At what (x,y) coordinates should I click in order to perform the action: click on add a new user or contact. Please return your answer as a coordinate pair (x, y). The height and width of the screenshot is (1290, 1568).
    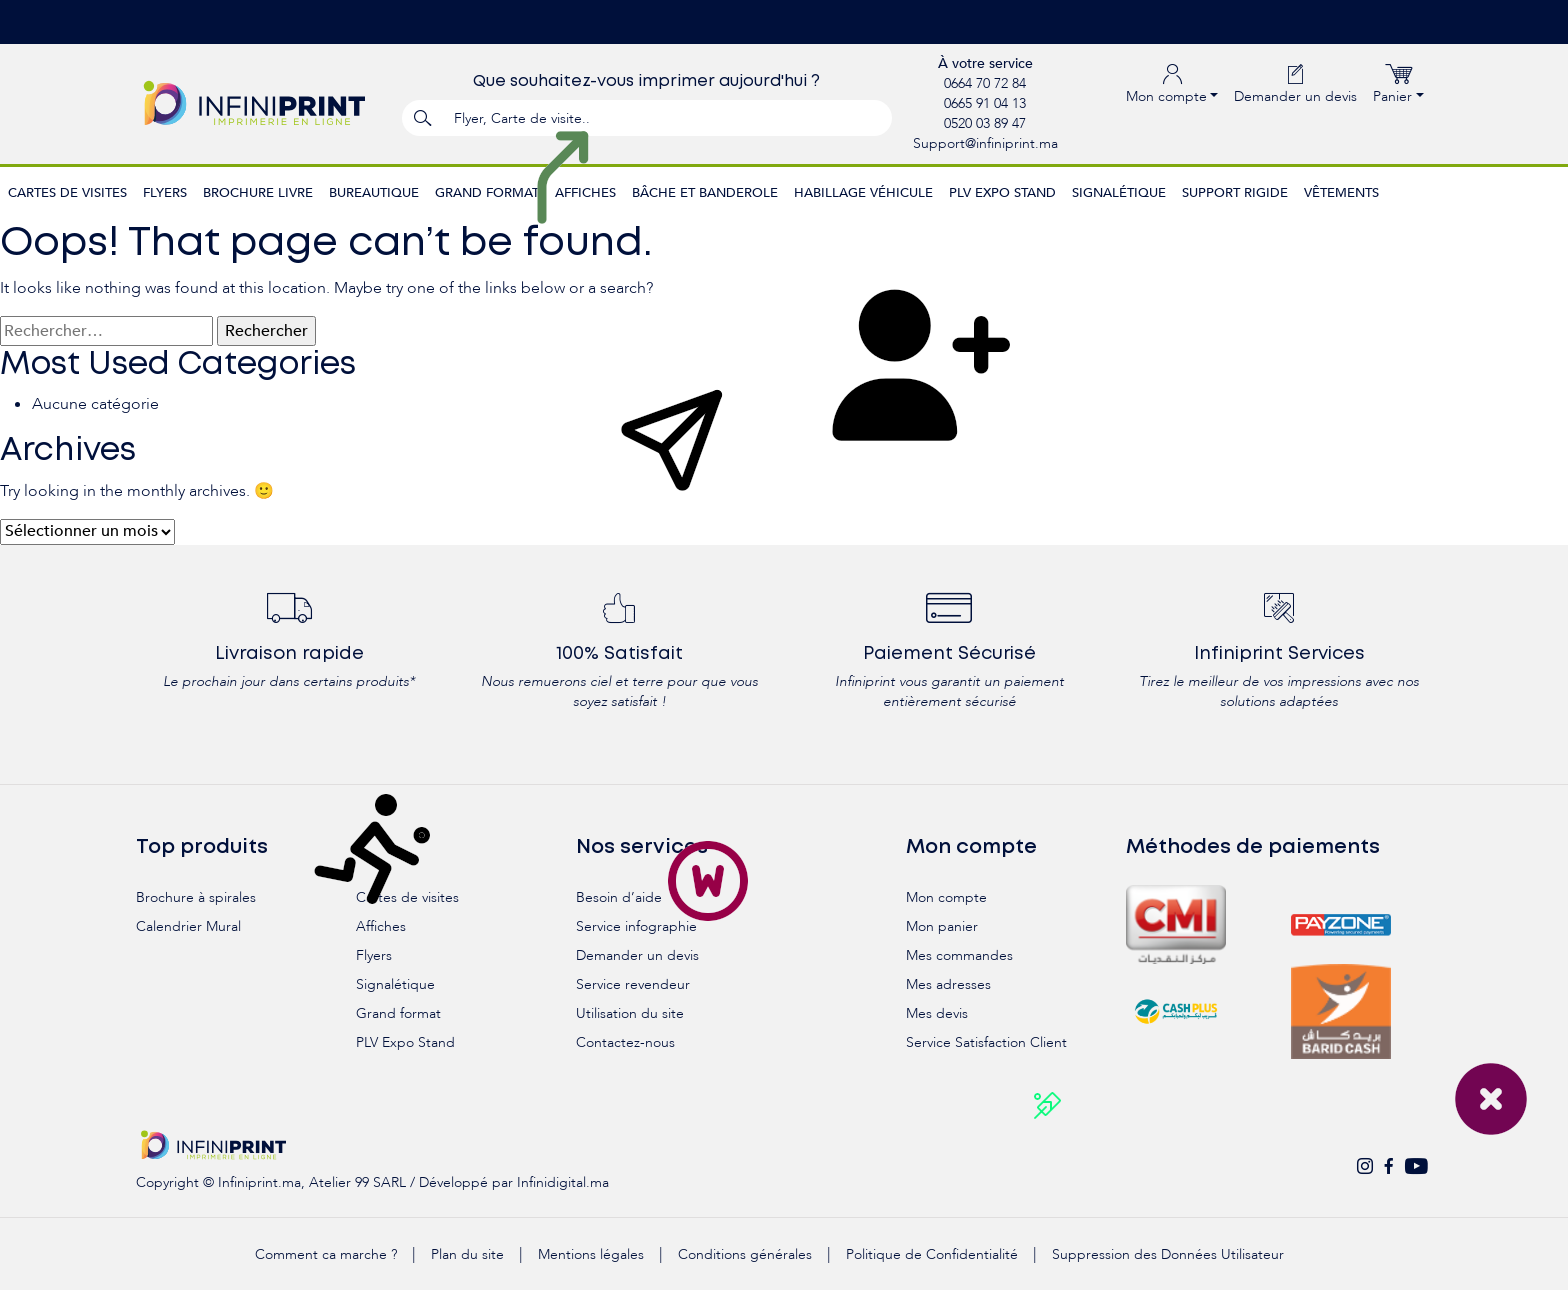
    Looking at the image, I should click on (914, 364).